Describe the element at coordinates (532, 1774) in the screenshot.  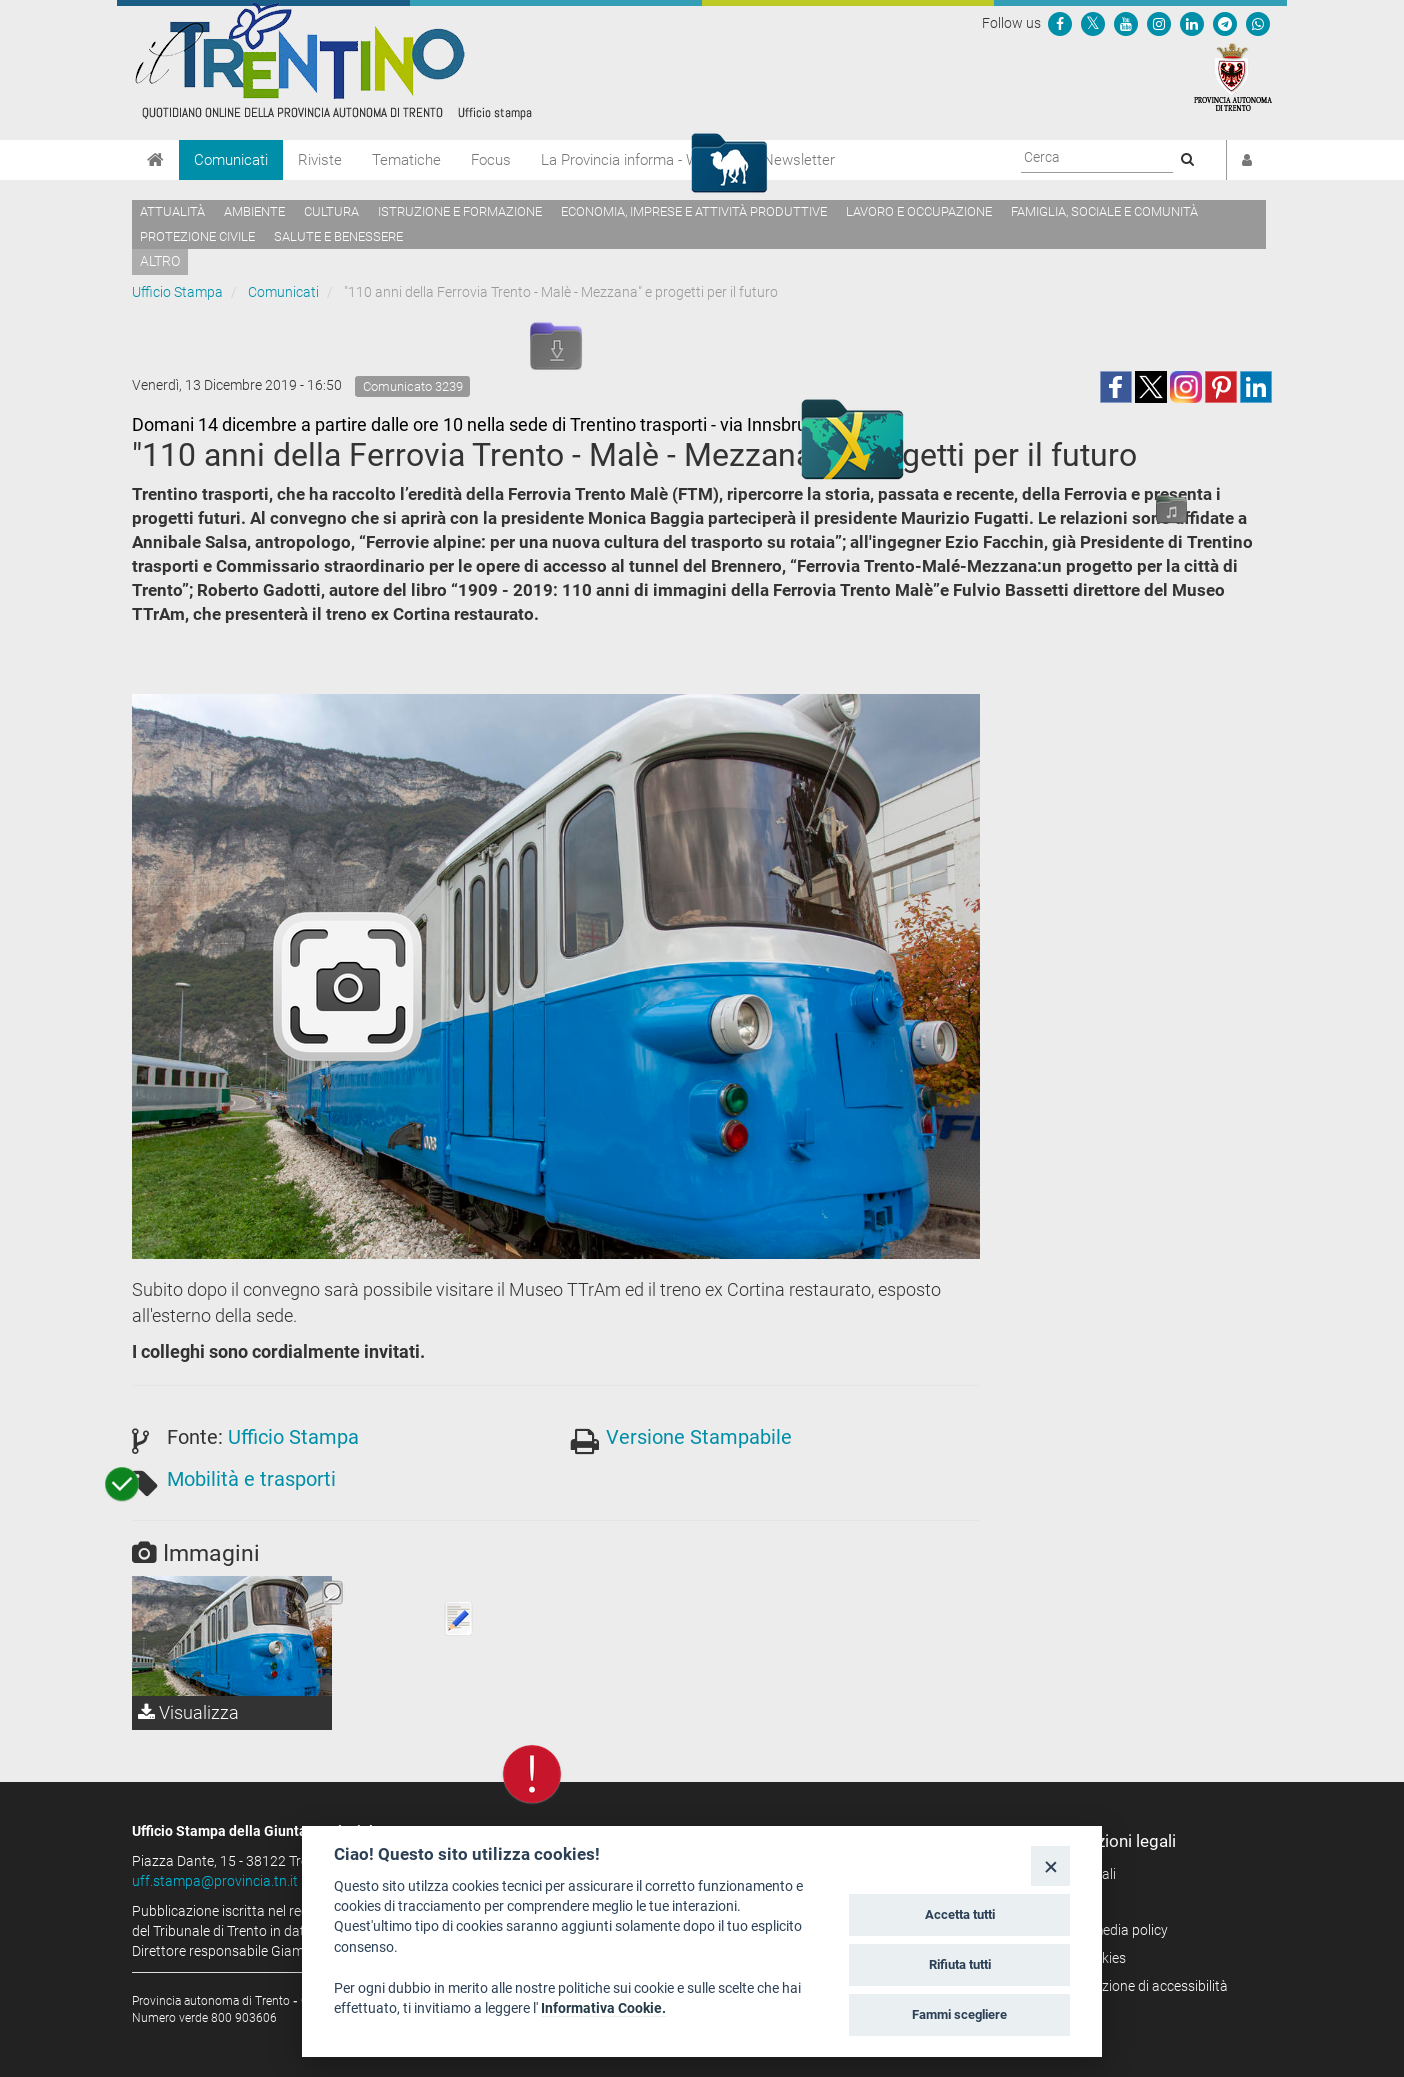
I see `indicates important or high-priority item` at that location.